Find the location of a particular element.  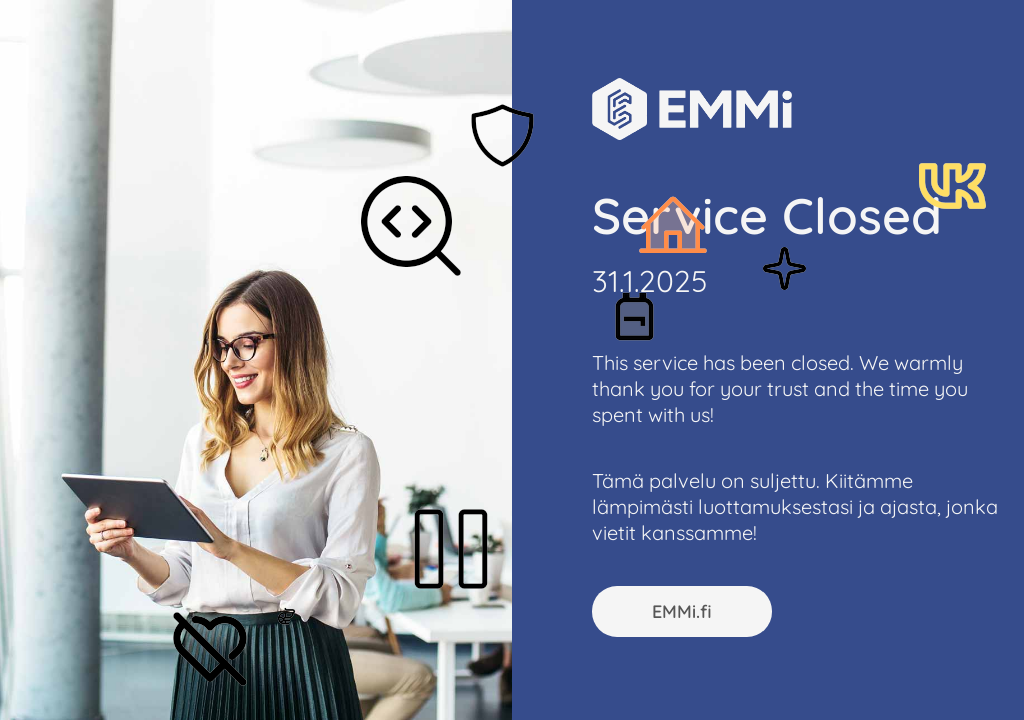

navigate to home screen is located at coordinates (673, 226).